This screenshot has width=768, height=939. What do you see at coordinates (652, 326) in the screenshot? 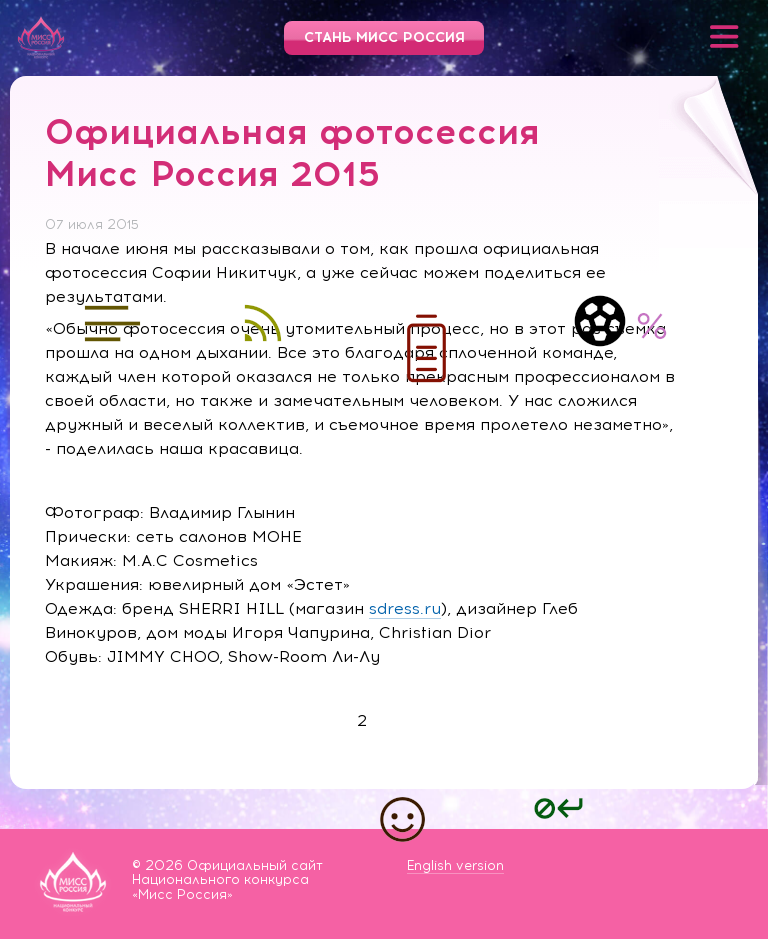
I see `view or apply a percentage value` at bounding box center [652, 326].